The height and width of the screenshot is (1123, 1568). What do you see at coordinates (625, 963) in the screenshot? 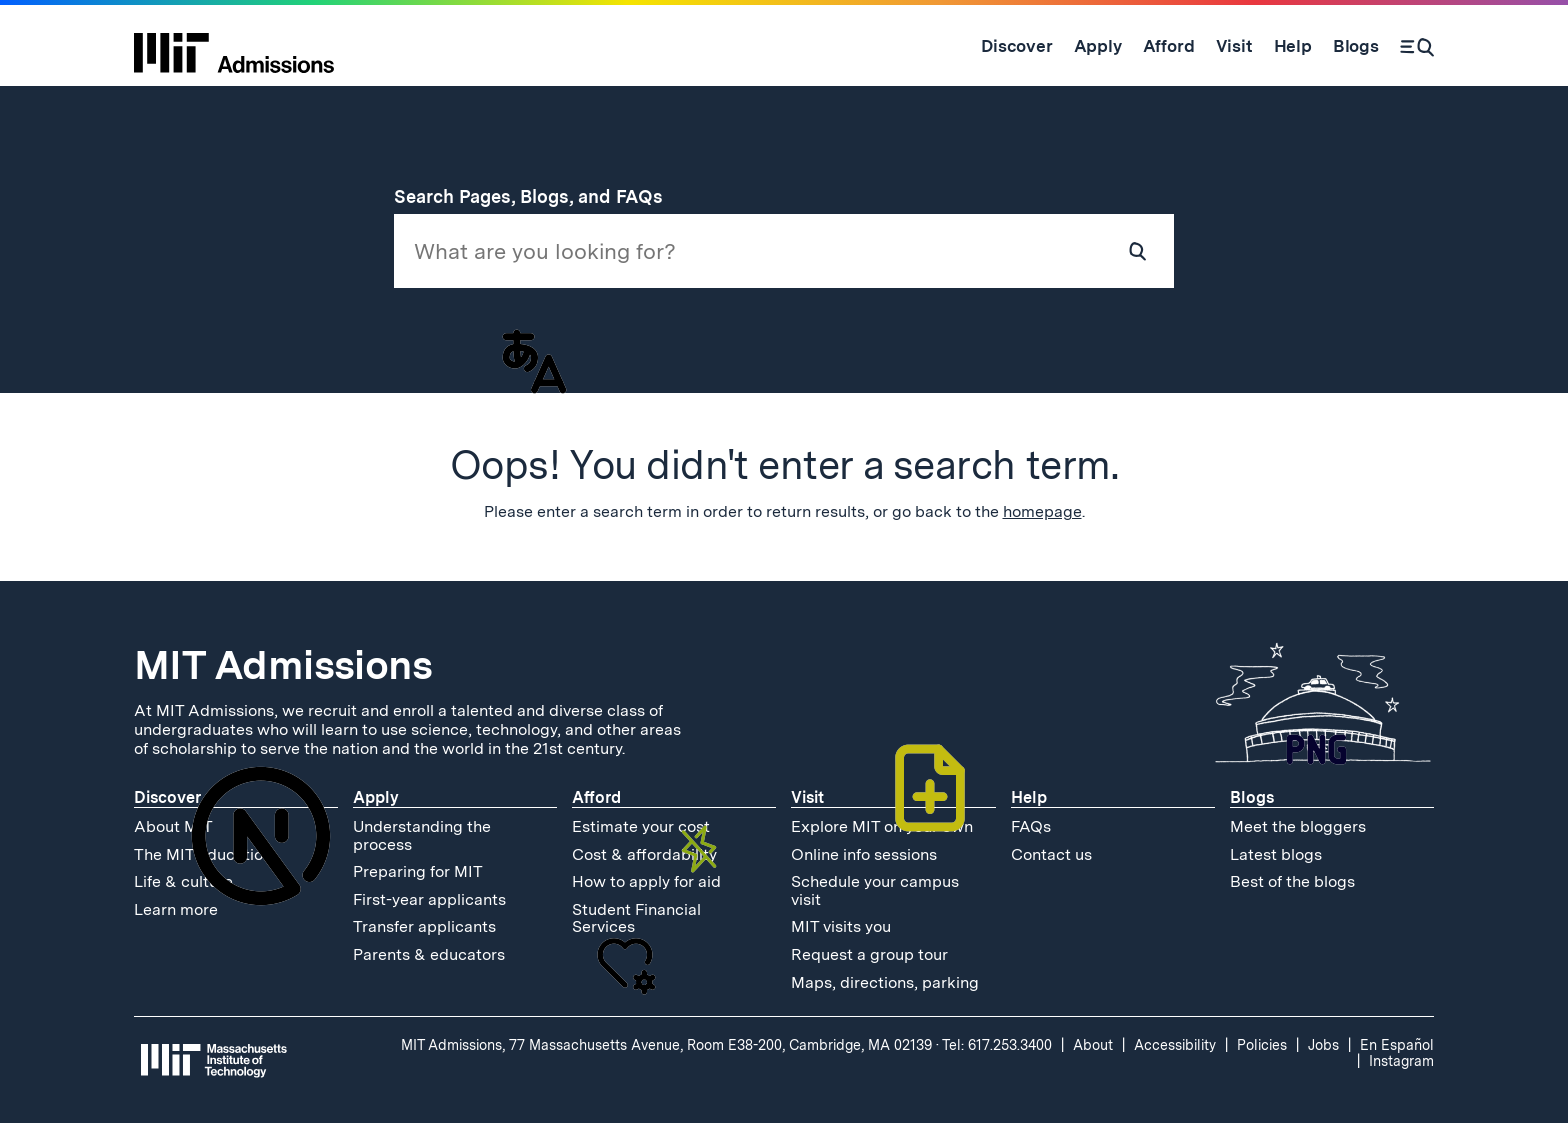
I see `manage favorites settings` at bounding box center [625, 963].